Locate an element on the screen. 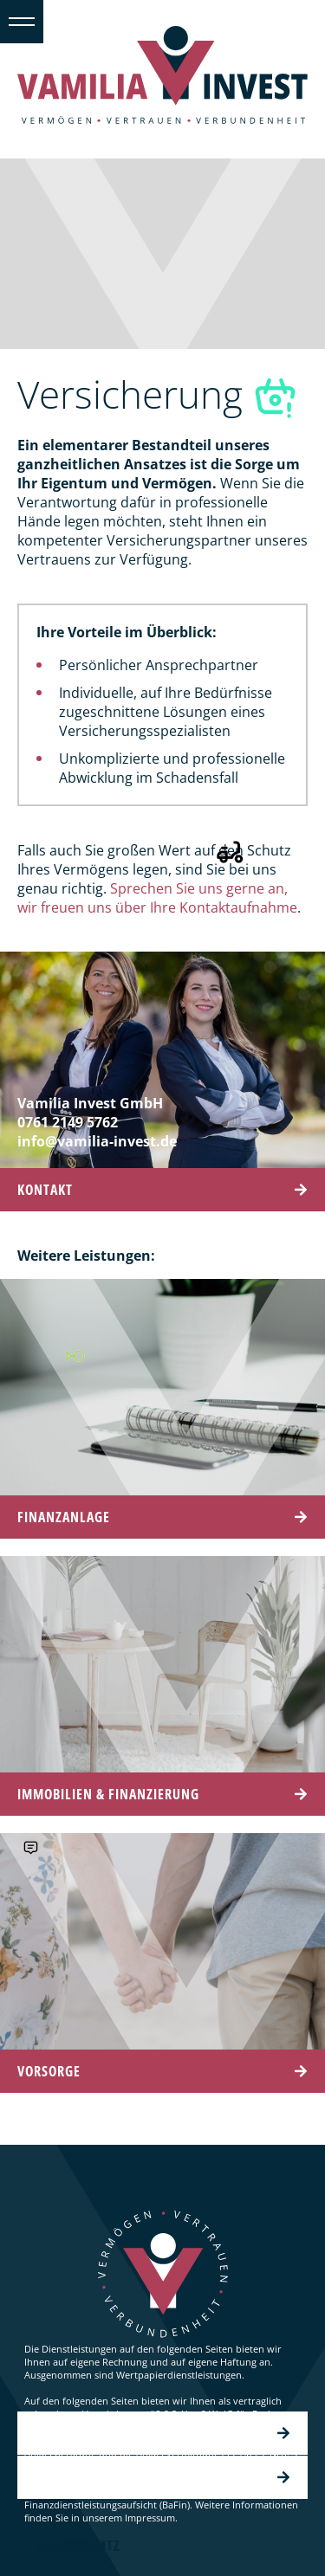 This screenshot has width=325, height=2576. select third gender or non-binary option is located at coordinates (75, 1356).